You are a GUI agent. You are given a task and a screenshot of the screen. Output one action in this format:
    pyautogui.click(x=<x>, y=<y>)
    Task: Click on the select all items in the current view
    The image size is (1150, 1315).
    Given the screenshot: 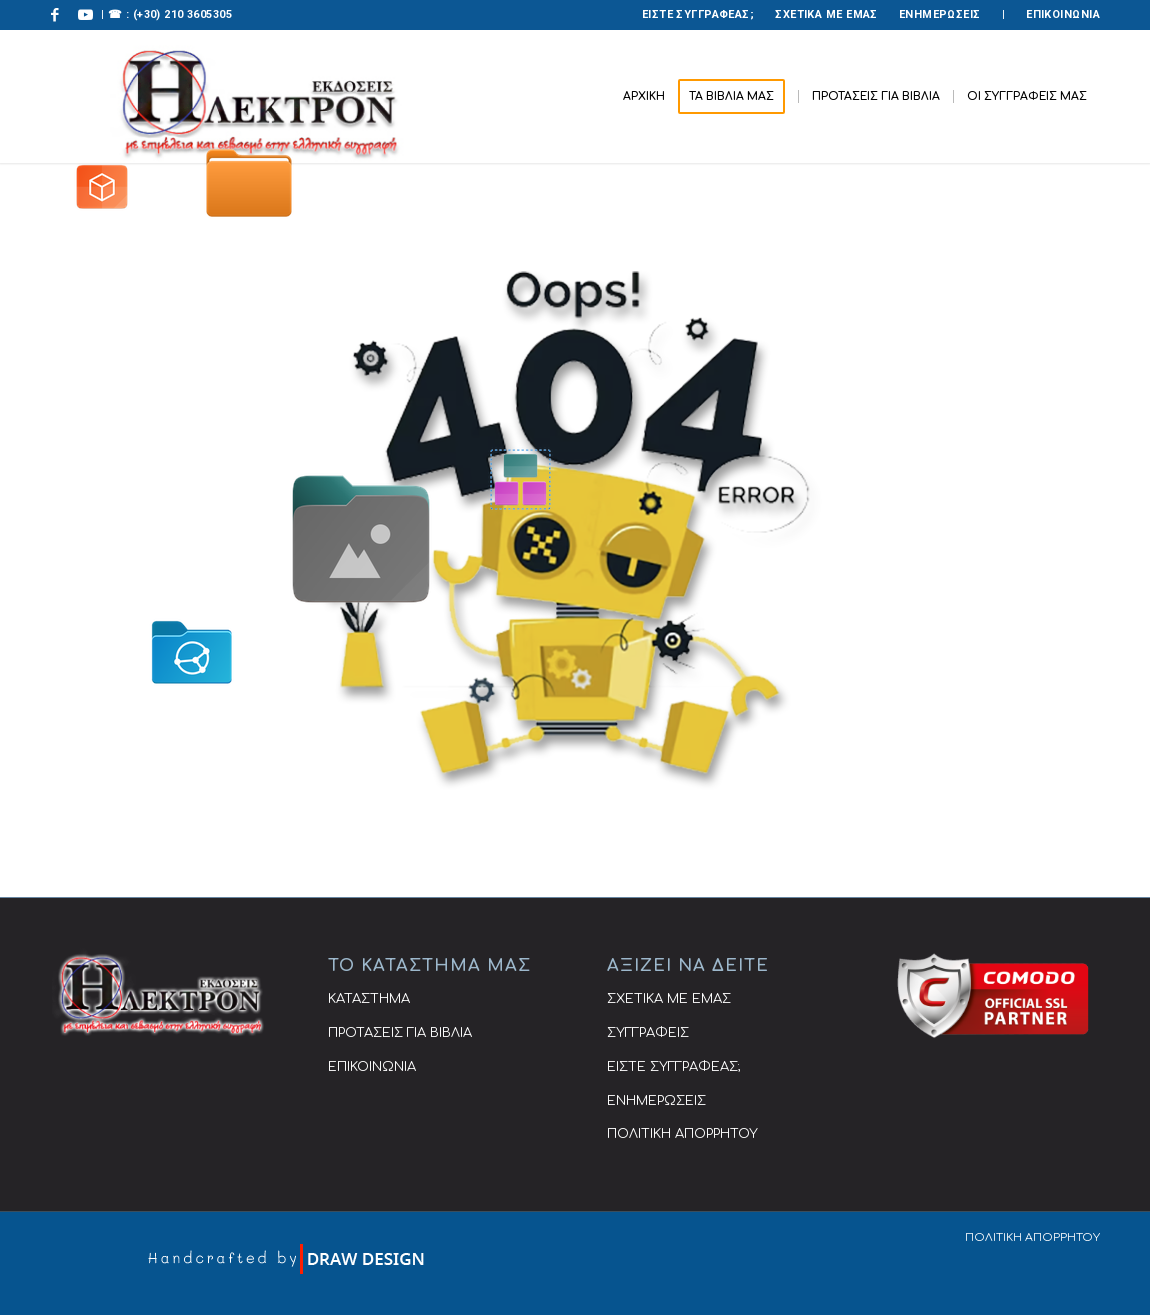 What is the action you would take?
    pyautogui.click(x=520, y=479)
    